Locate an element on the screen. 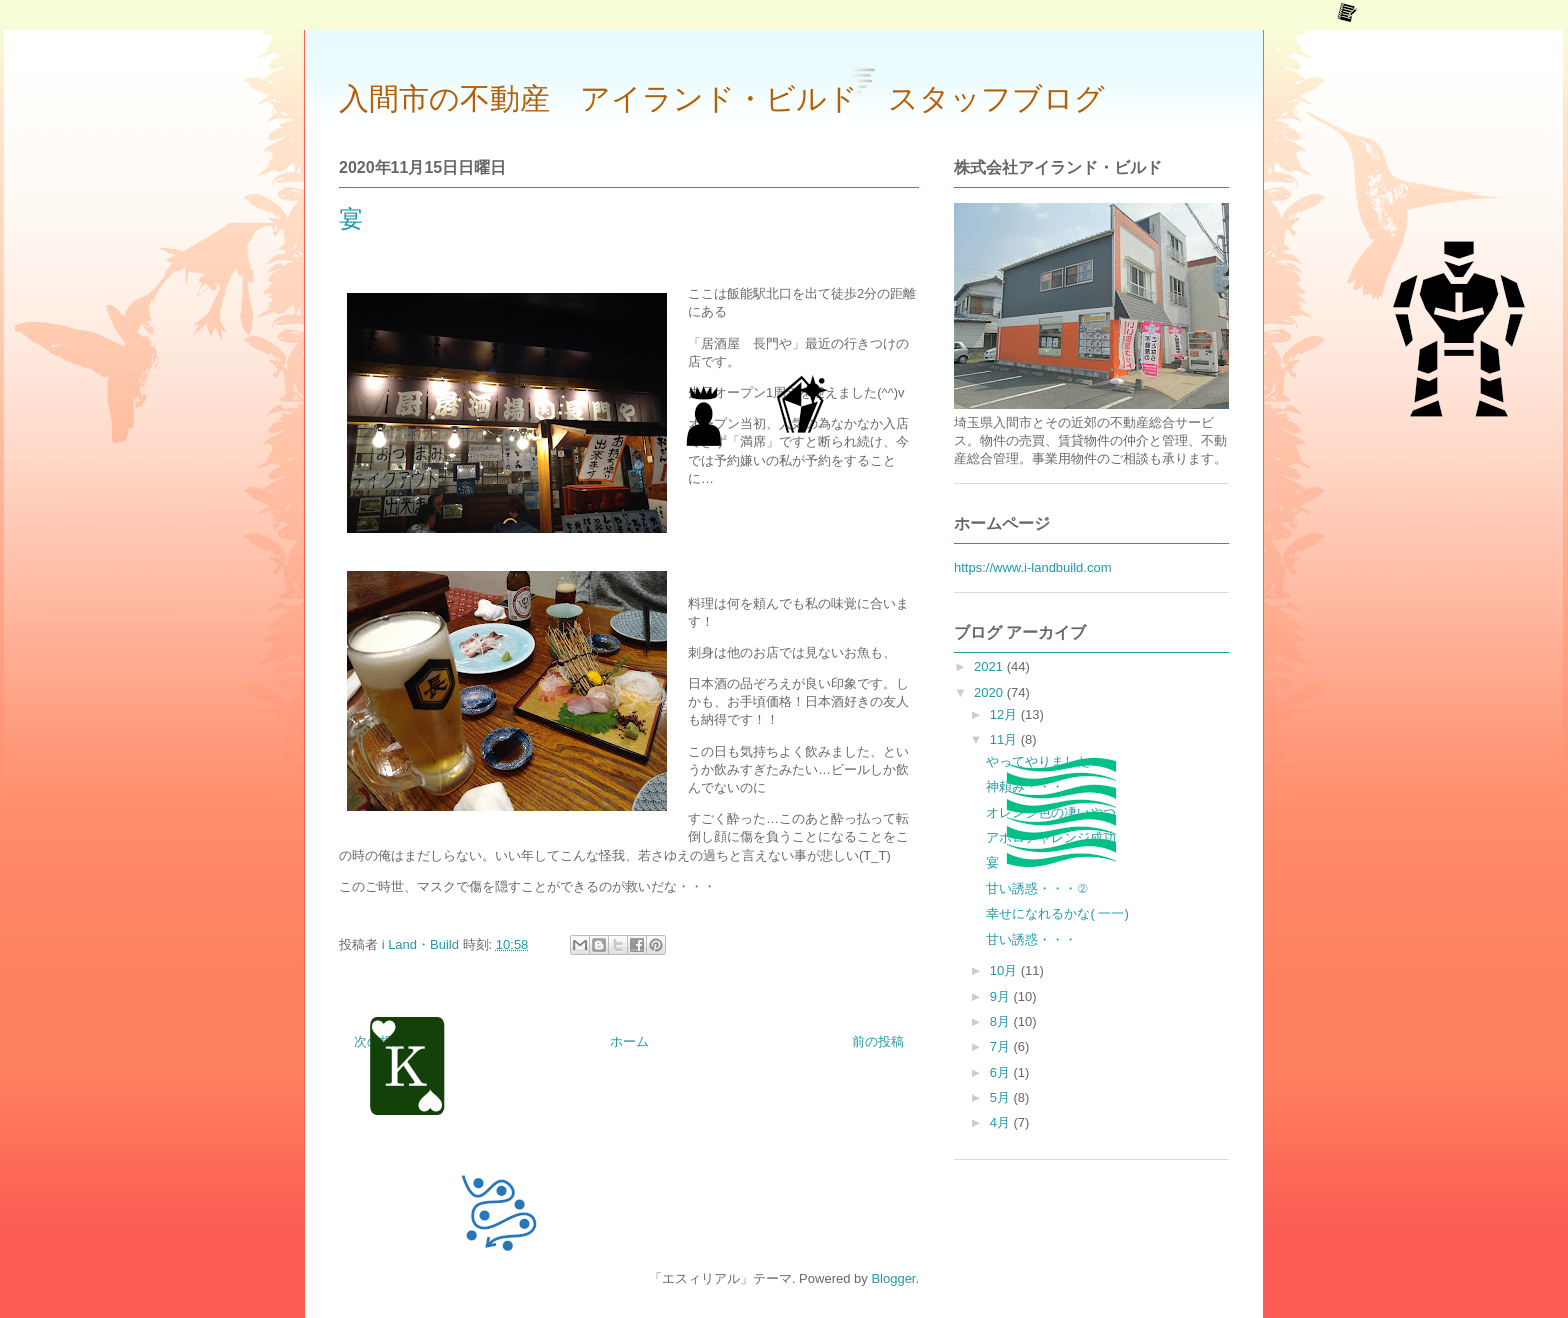 The height and width of the screenshot is (1318, 1568). indicates water or fluid dynamics in a game is located at coordinates (1061, 812).